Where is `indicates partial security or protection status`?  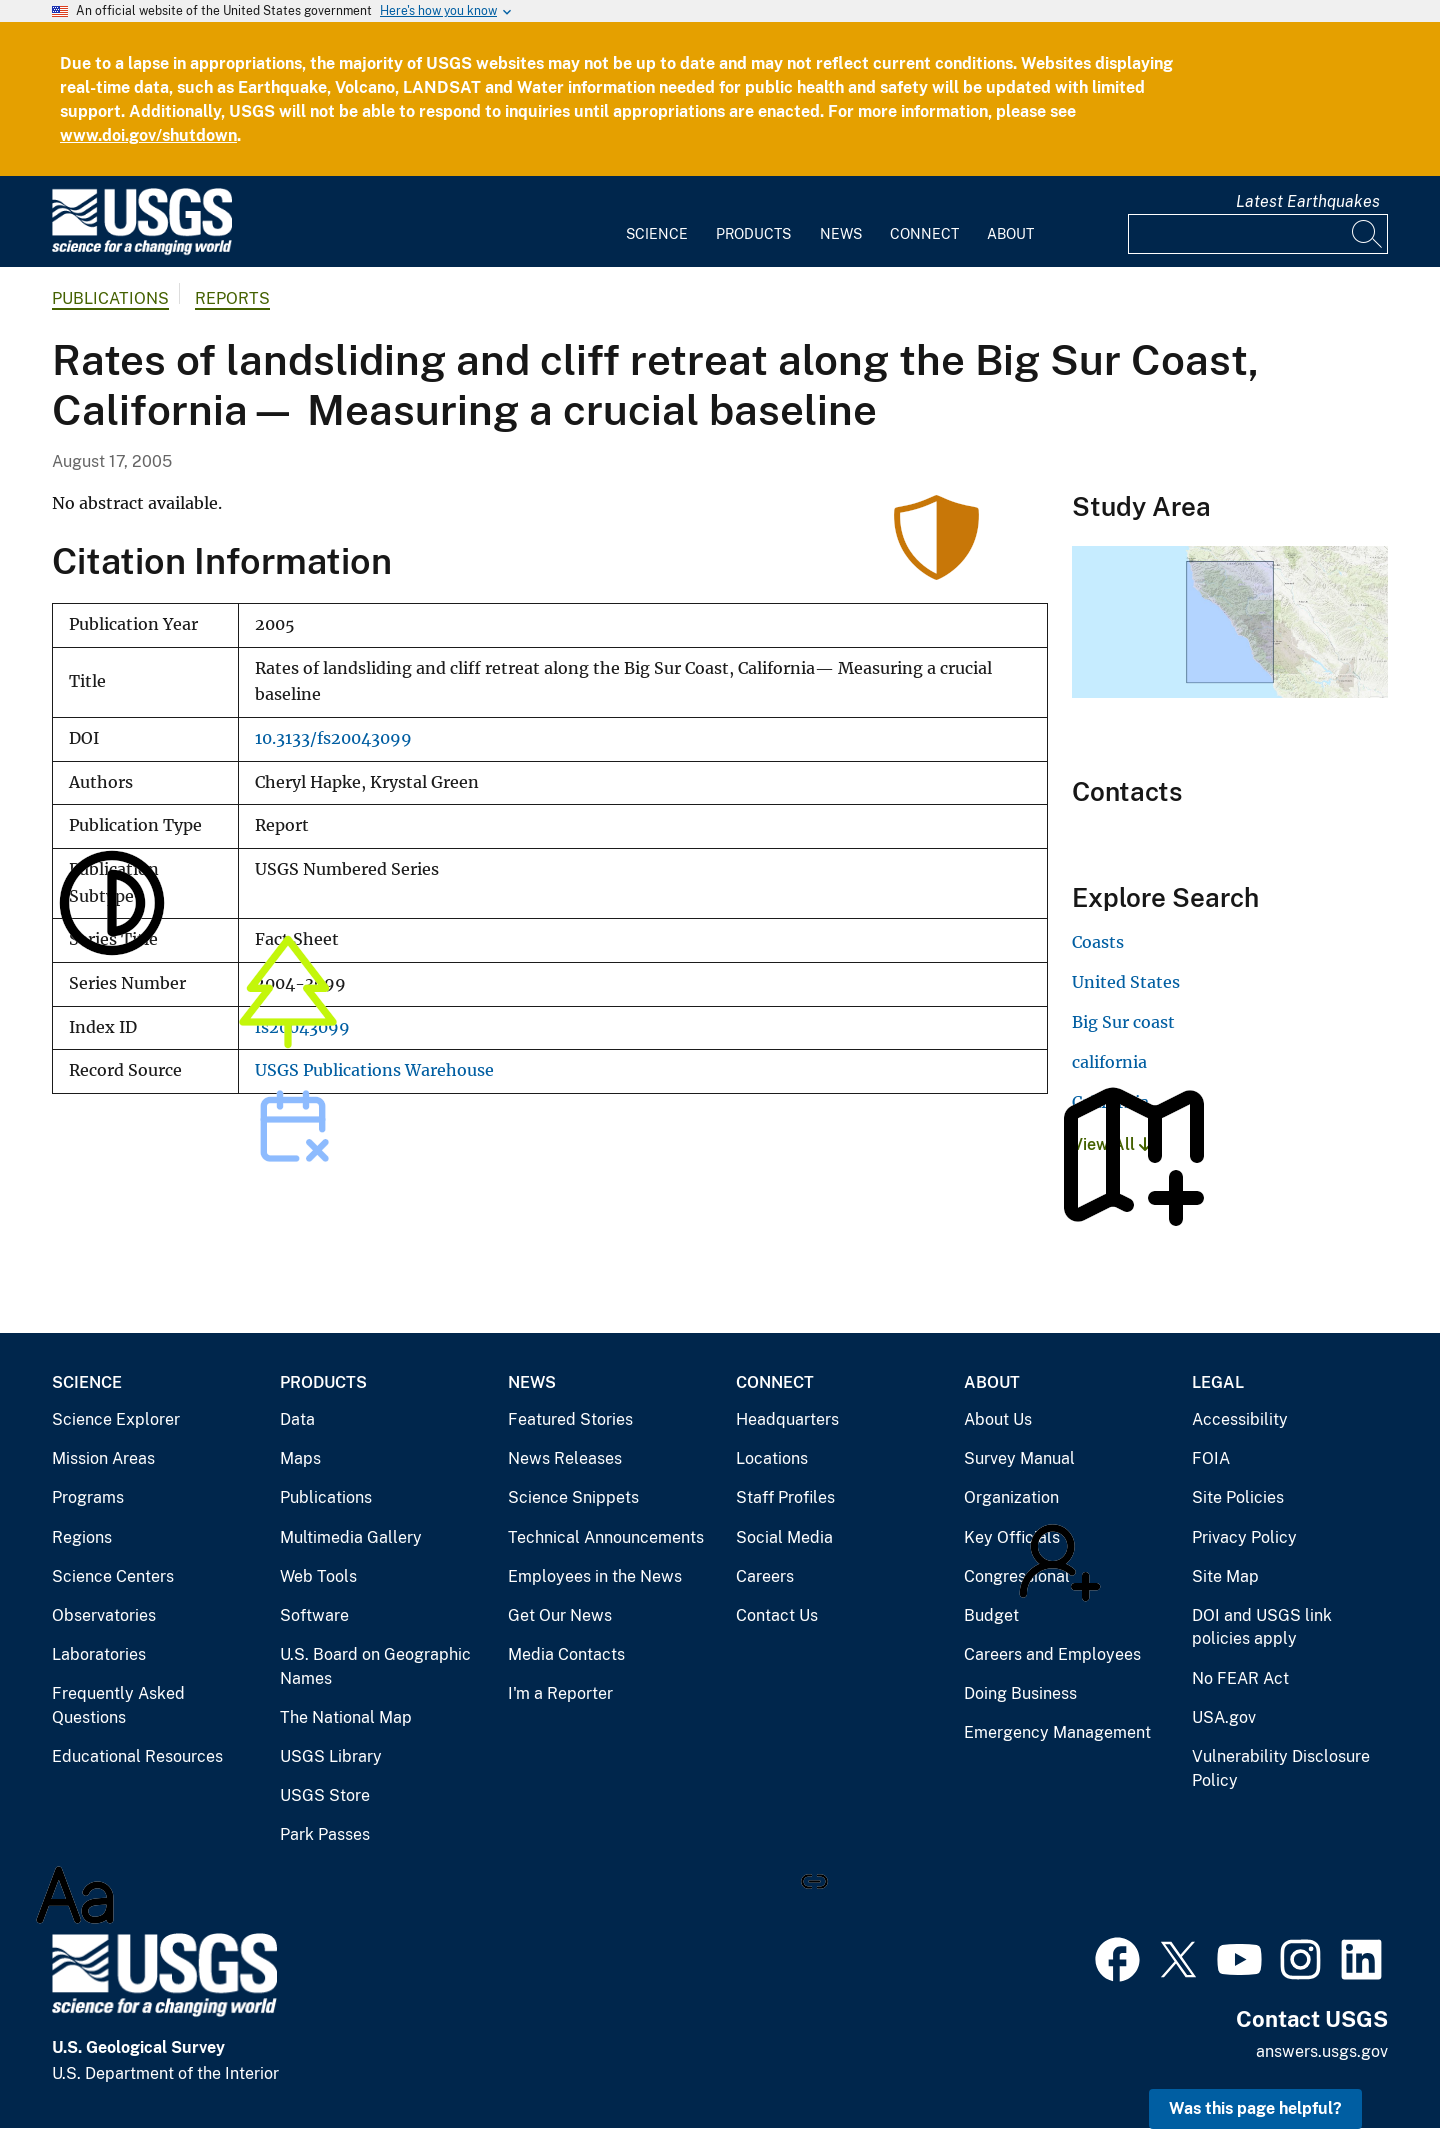
indicates partial security or protection status is located at coordinates (936, 537).